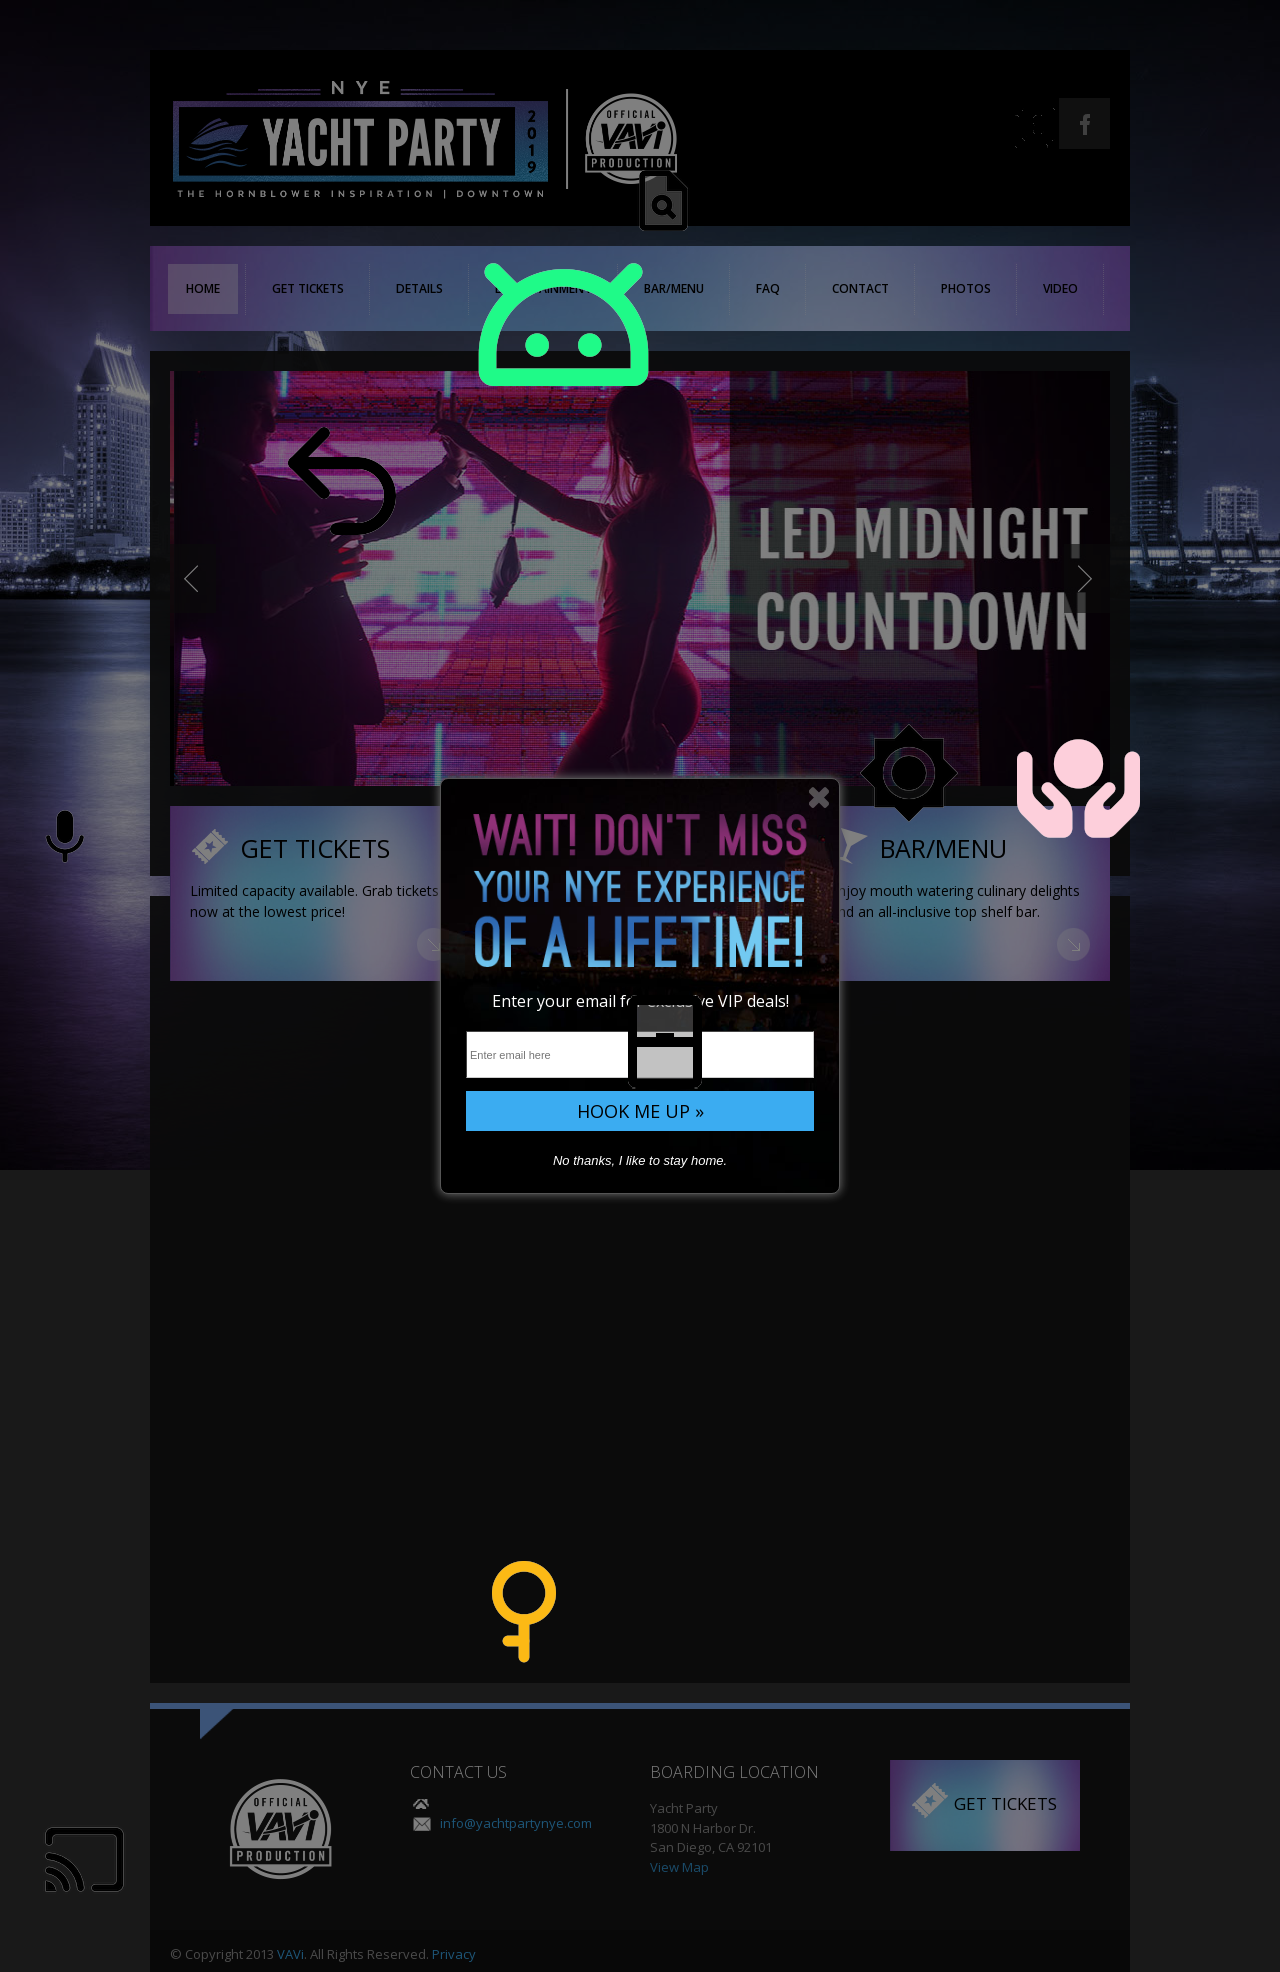 The width and height of the screenshot is (1280, 1972). What do you see at coordinates (84, 1859) in the screenshot?
I see `cast your screen to a nearby device` at bounding box center [84, 1859].